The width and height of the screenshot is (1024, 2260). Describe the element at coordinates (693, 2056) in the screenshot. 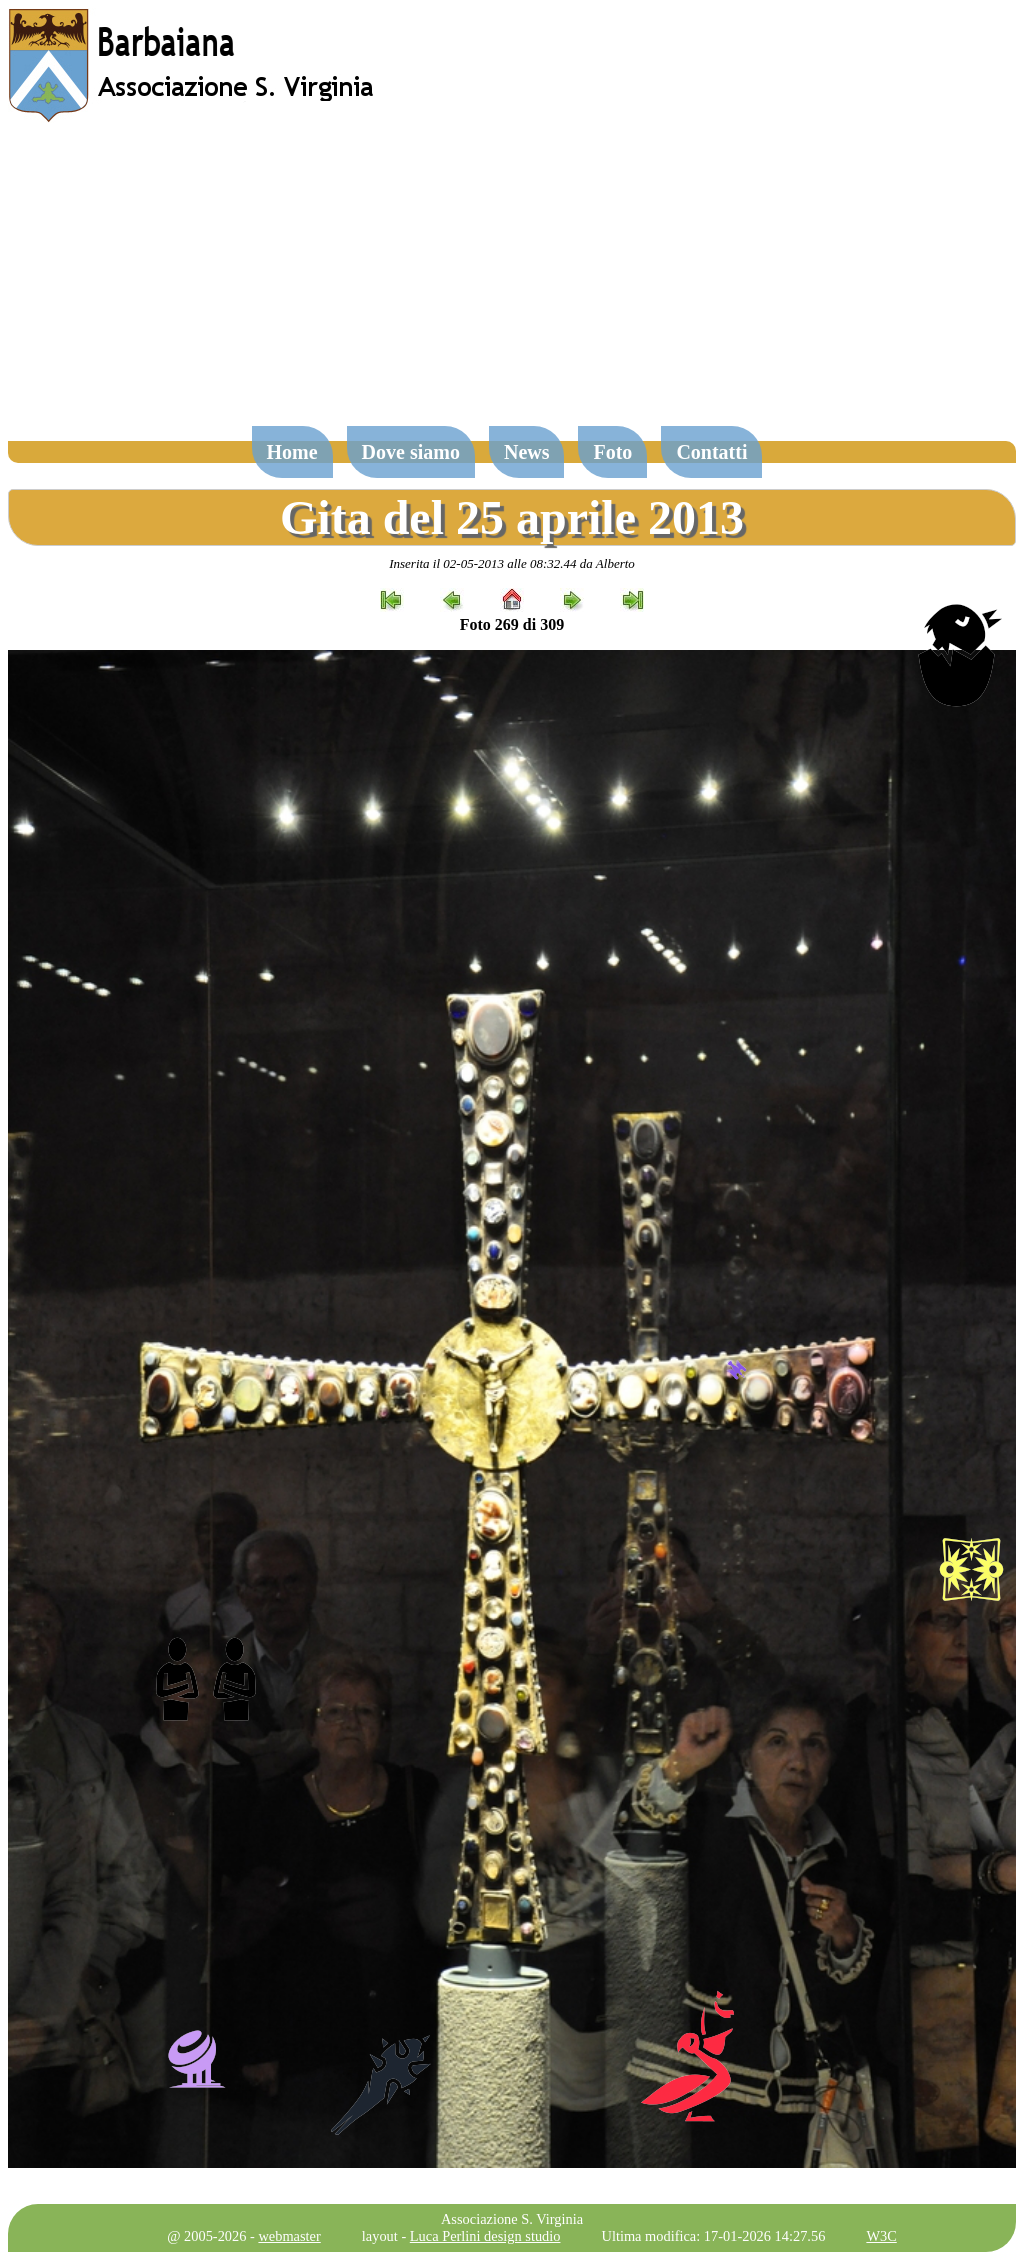

I see `pelican character or mascot in a game` at that location.